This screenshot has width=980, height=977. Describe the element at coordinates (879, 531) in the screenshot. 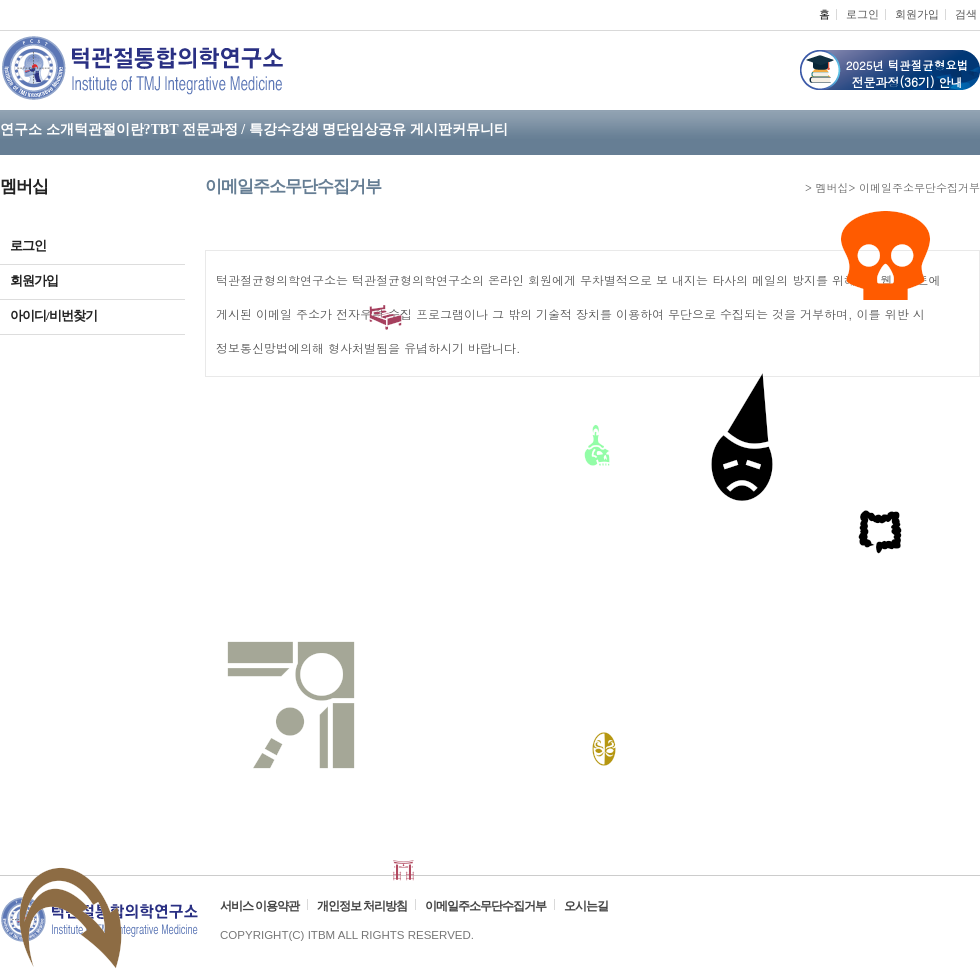

I see `indicates digestive or gastrointestinal health tracking` at that location.